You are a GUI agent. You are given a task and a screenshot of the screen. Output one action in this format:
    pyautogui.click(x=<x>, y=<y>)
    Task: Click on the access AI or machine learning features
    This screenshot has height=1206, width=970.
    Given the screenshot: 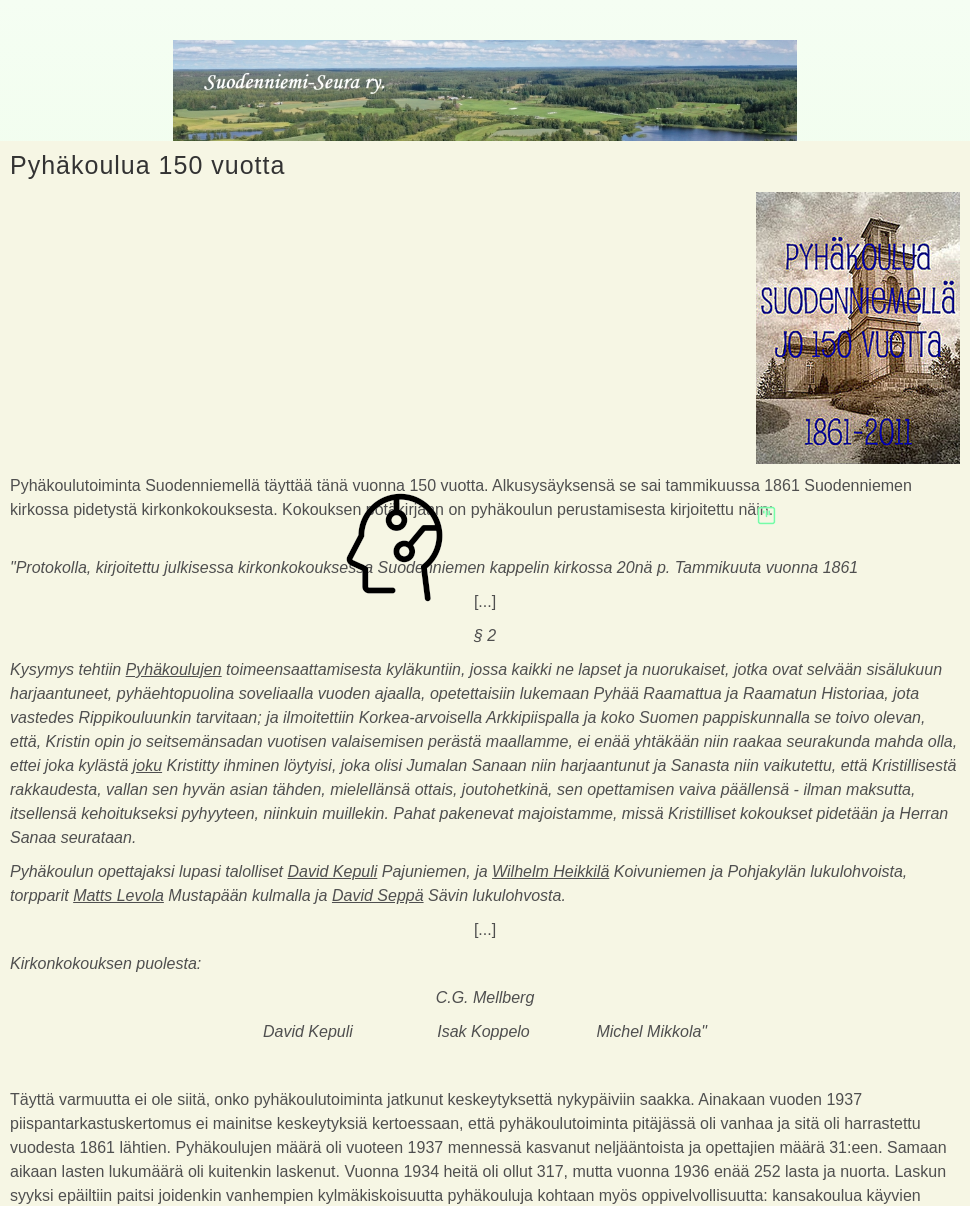 What is the action you would take?
    pyautogui.click(x=396, y=547)
    